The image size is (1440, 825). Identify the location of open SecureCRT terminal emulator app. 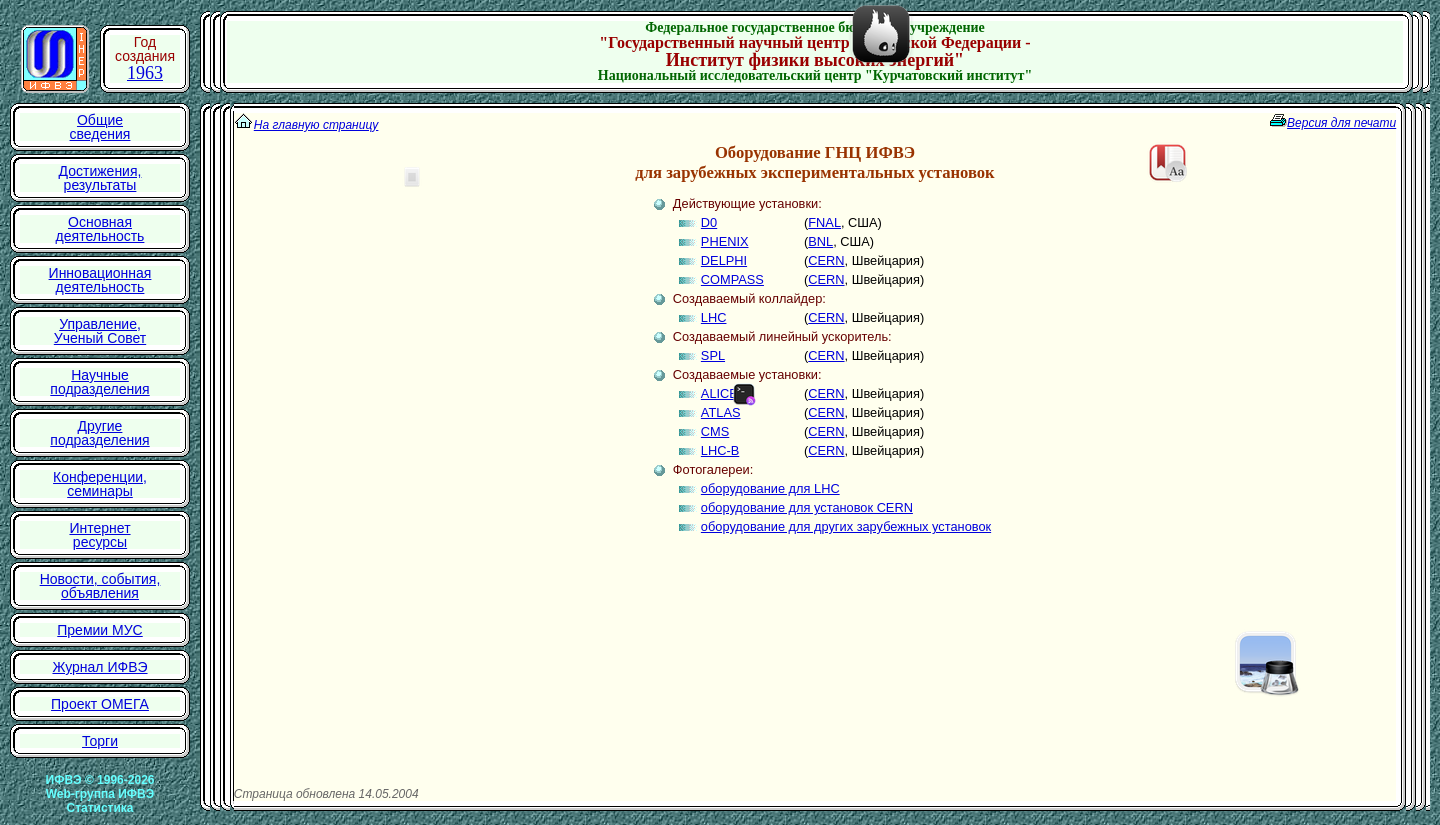
(744, 394).